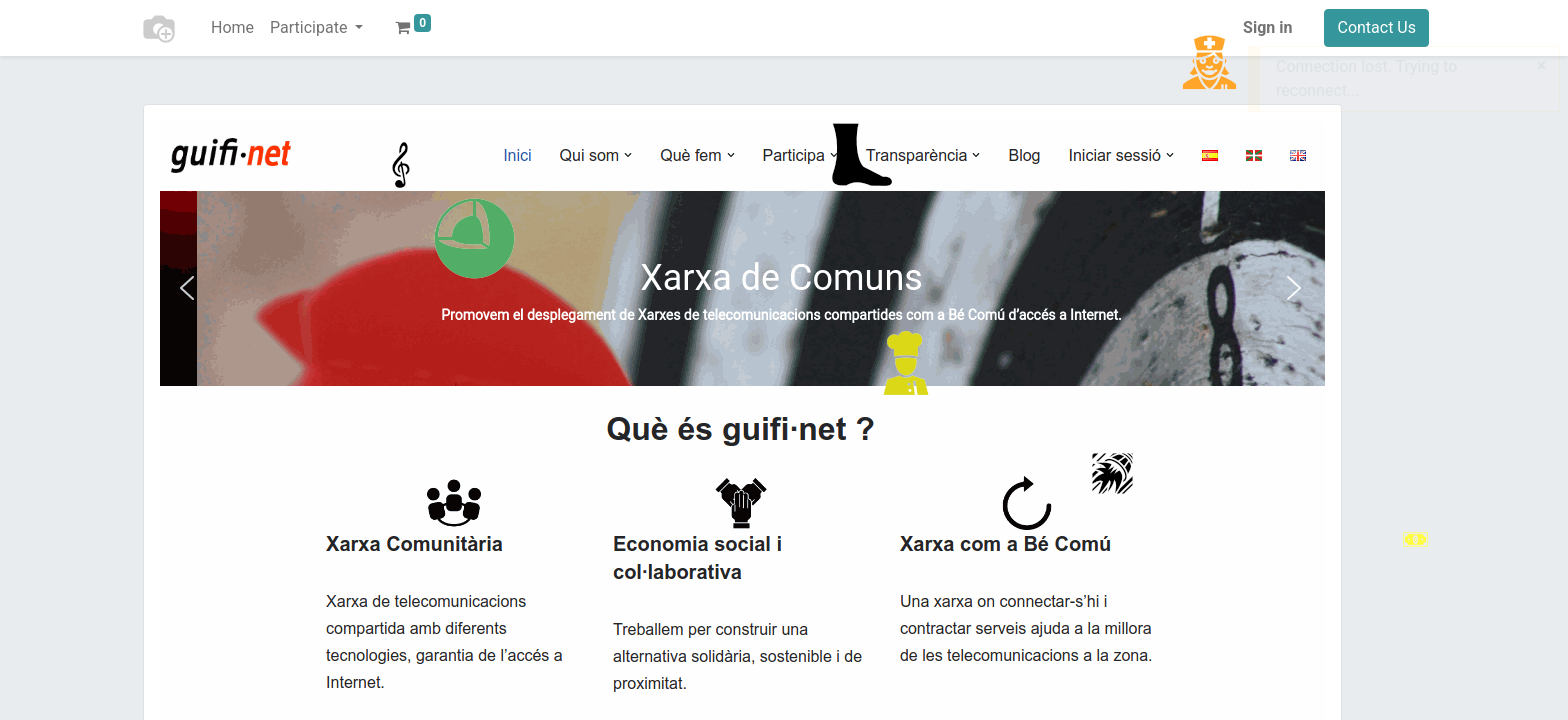 The image size is (1568, 720). What do you see at coordinates (1415, 539) in the screenshot?
I see `view your wallet or balance` at bounding box center [1415, 539].